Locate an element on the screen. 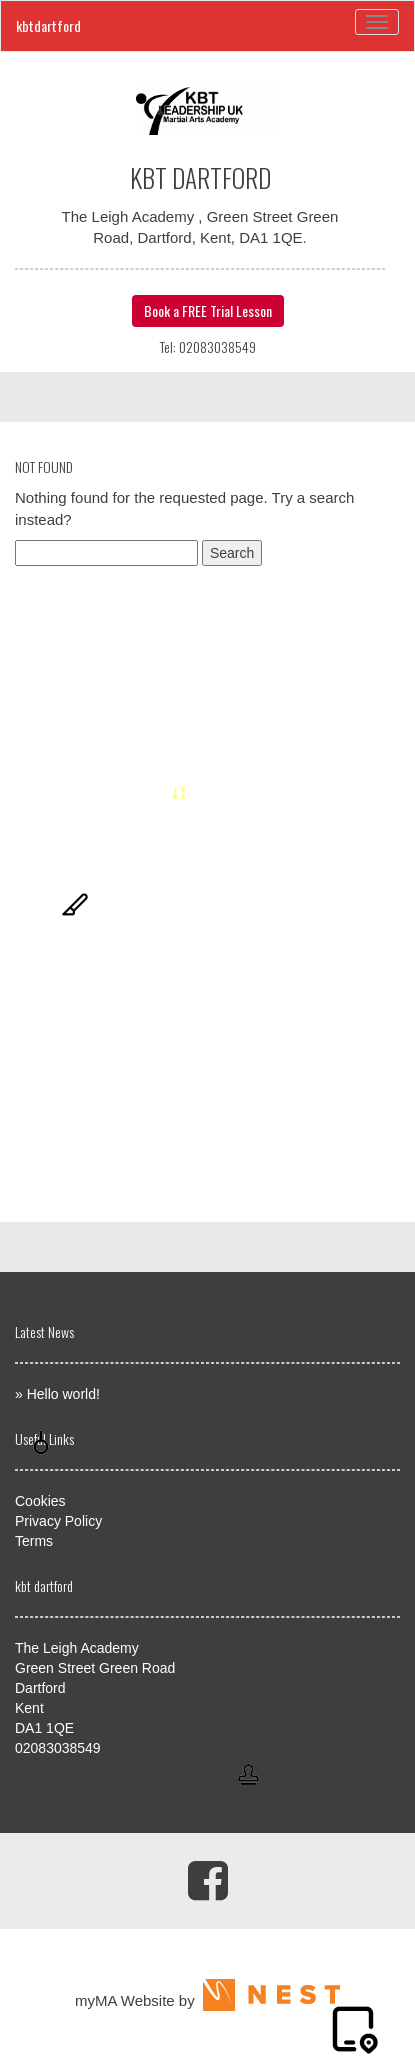  sort numbers in descending order (9 to 1) is located at coordinates (179, 793).